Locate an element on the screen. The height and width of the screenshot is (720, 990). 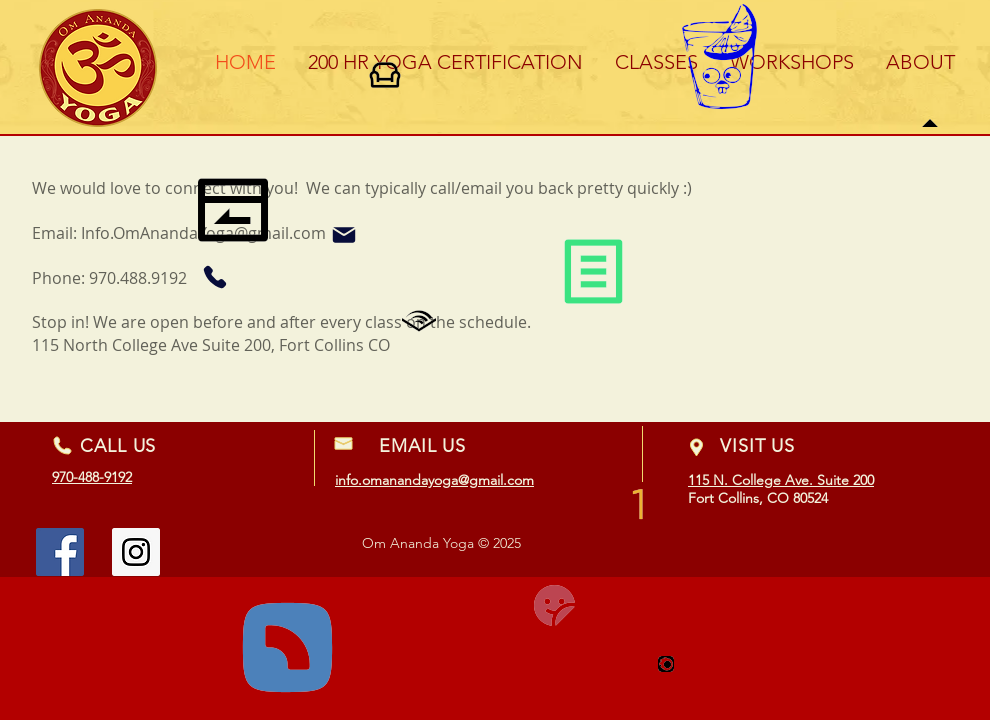
view file list or document directory is located at coordinates (593, 271).